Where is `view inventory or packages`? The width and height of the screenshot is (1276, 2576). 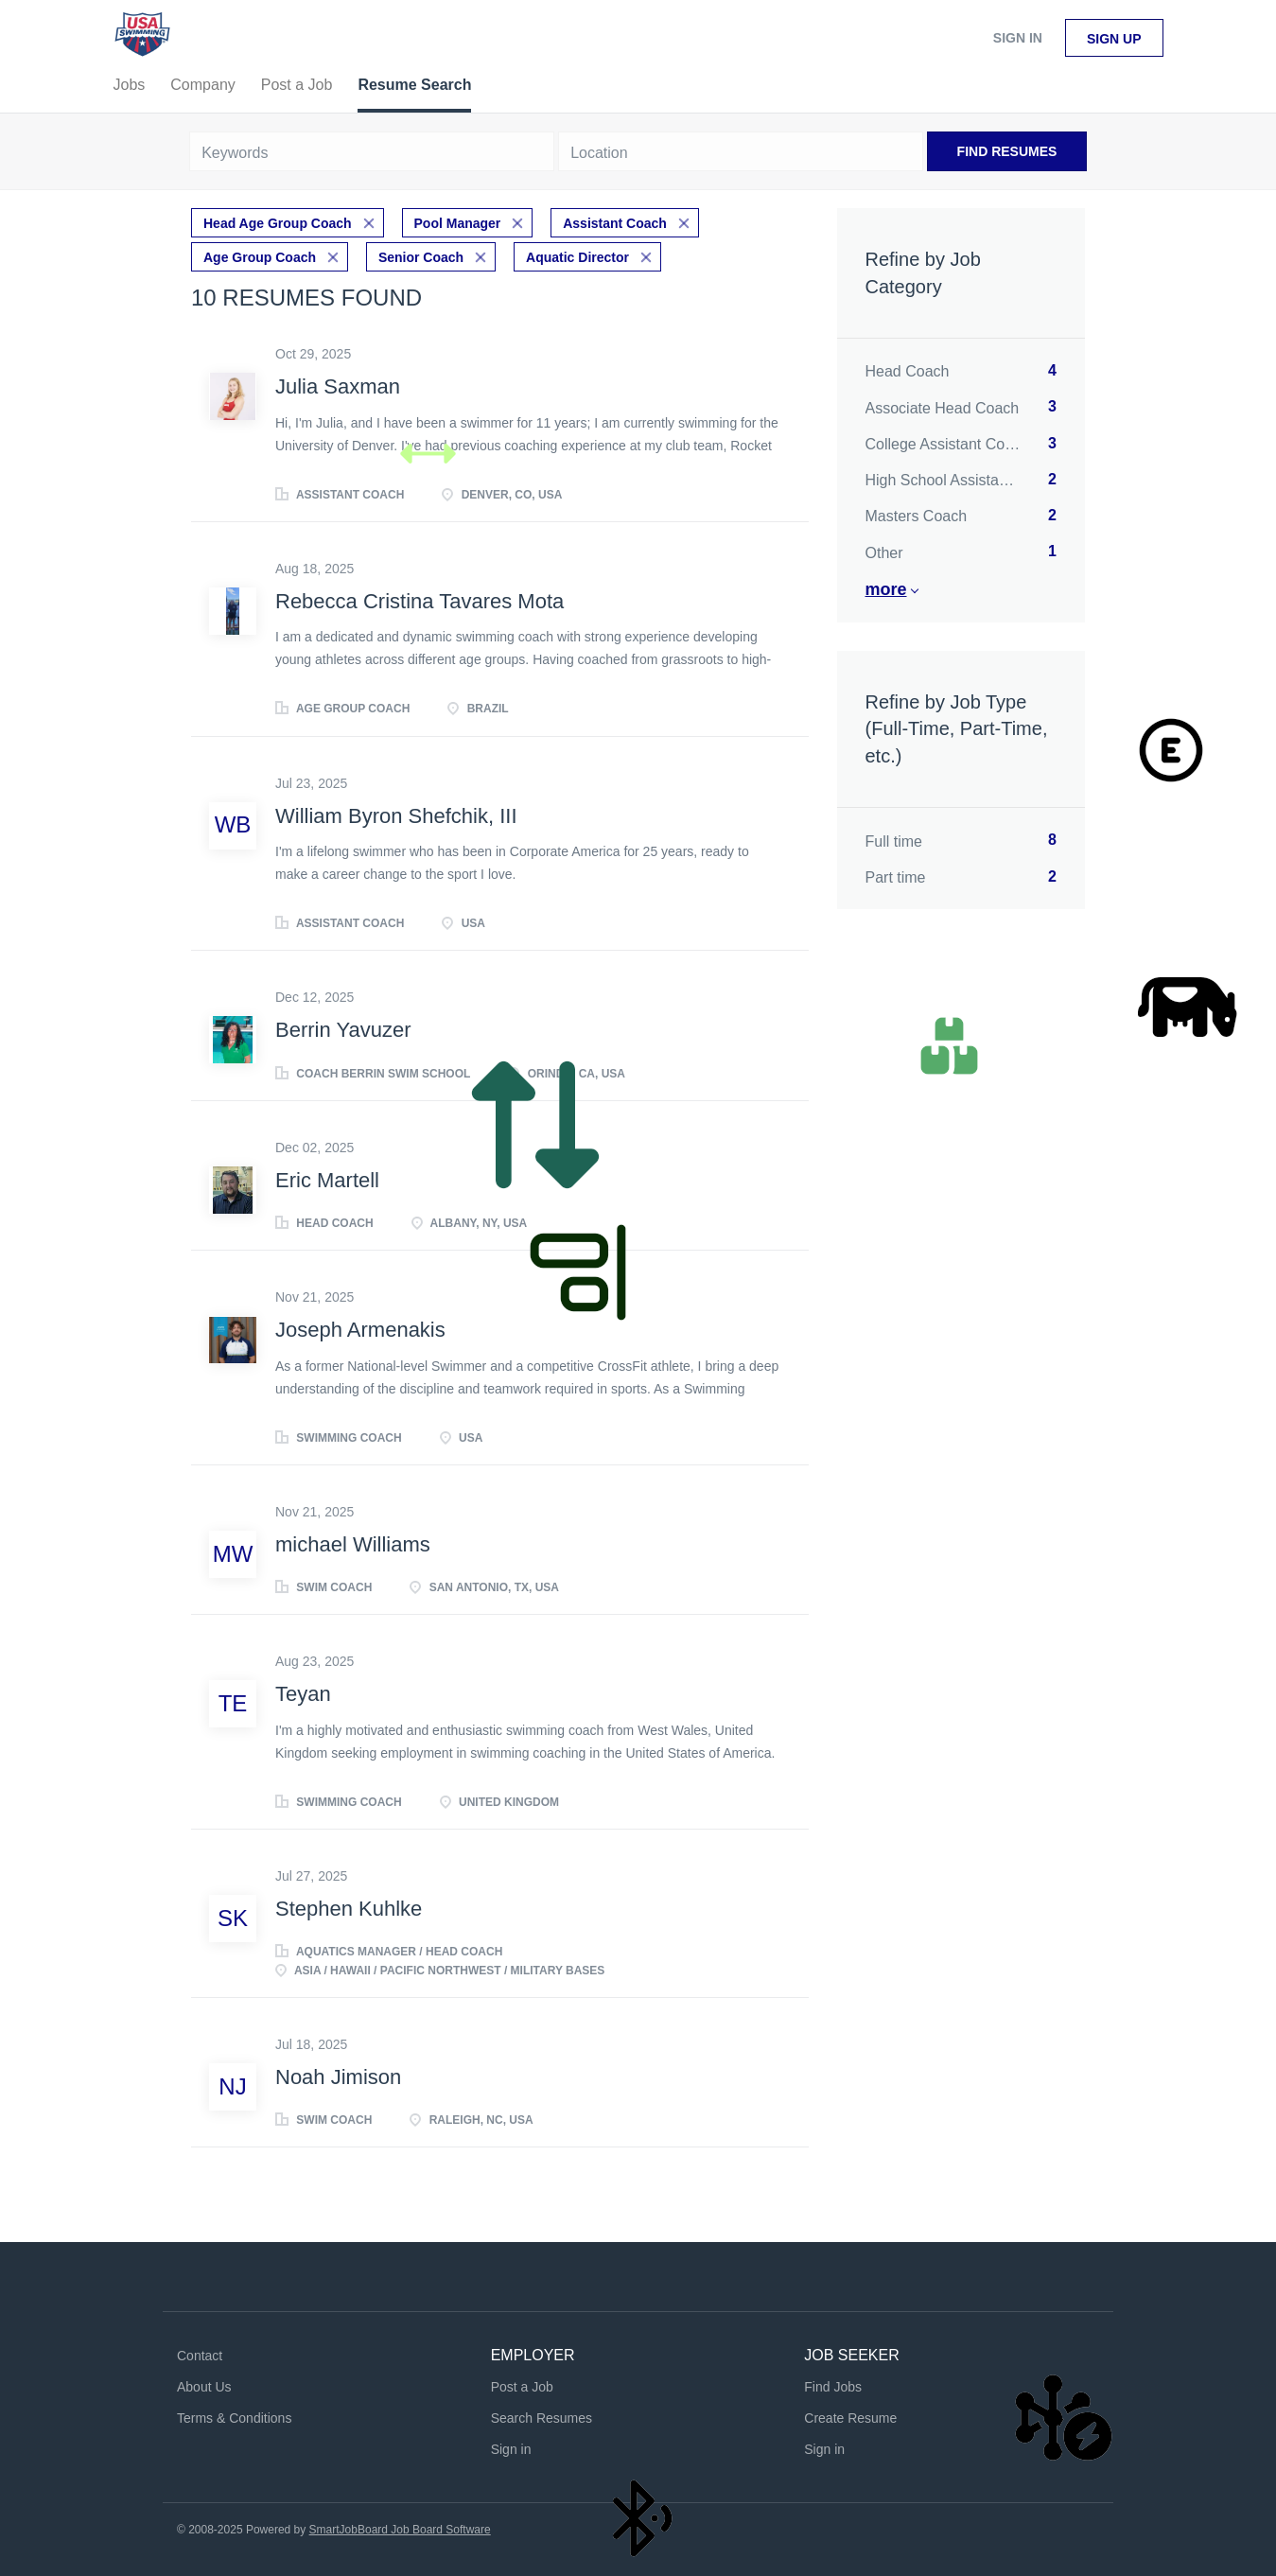 view inventory or packages is located at coordinates (949, 1045).